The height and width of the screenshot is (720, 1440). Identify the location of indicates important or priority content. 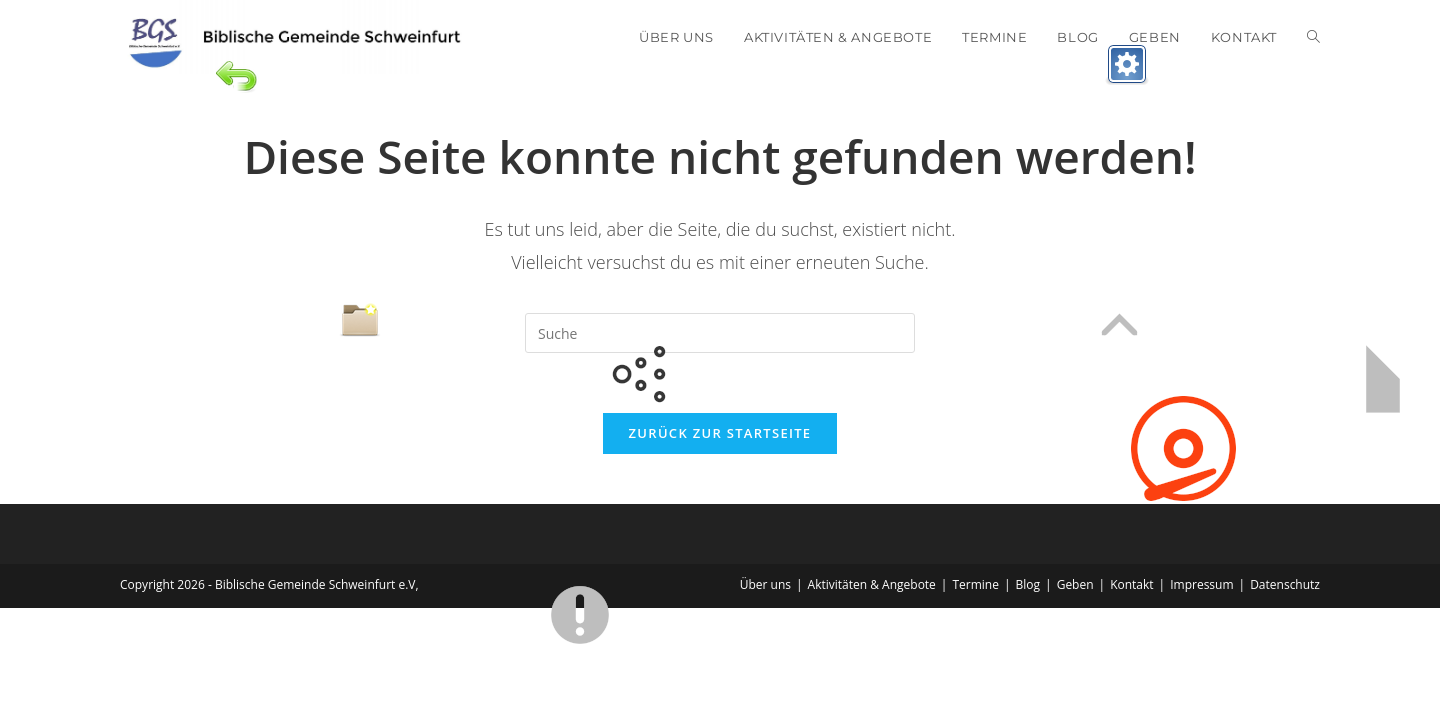
(580, 615).